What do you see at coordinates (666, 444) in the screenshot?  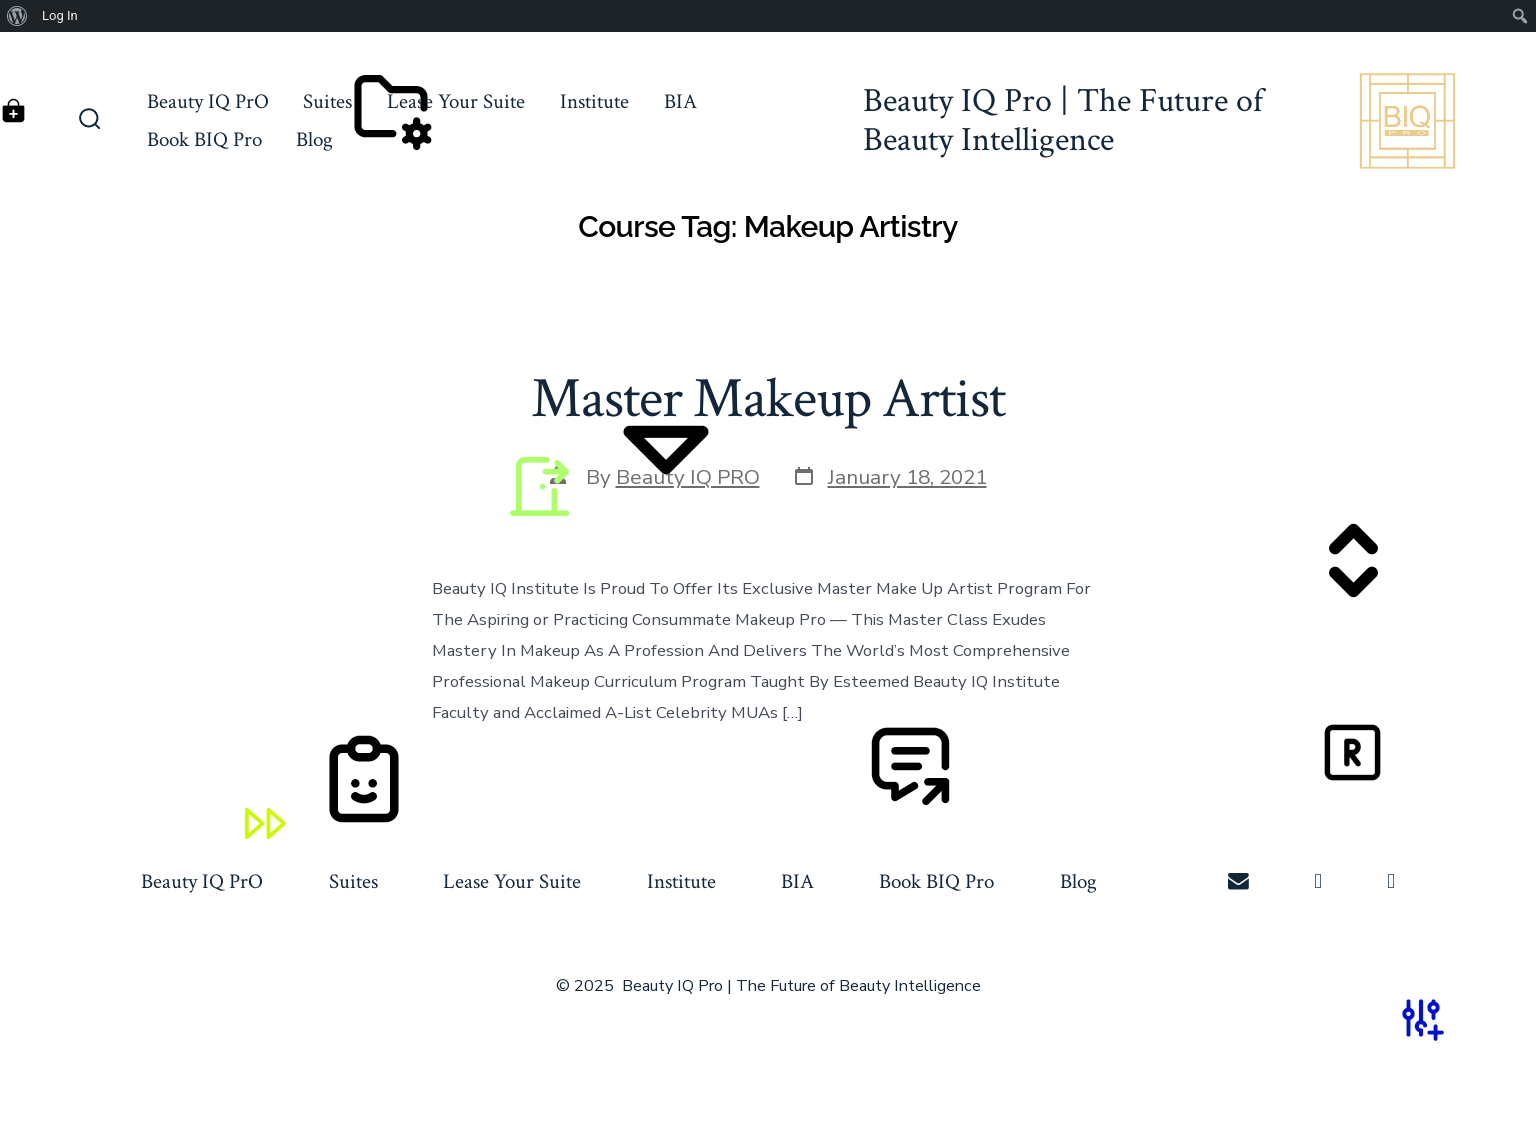 I see `expand dropdown menu` at bounding box center [666, 444].